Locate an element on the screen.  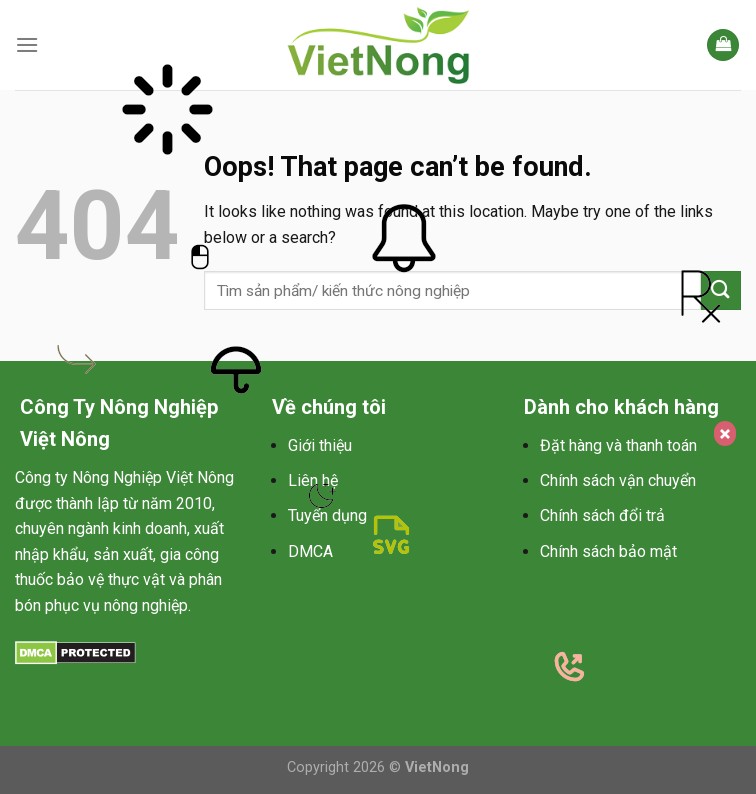
enable dark mode or night theme is located at coordinates (321, 495).